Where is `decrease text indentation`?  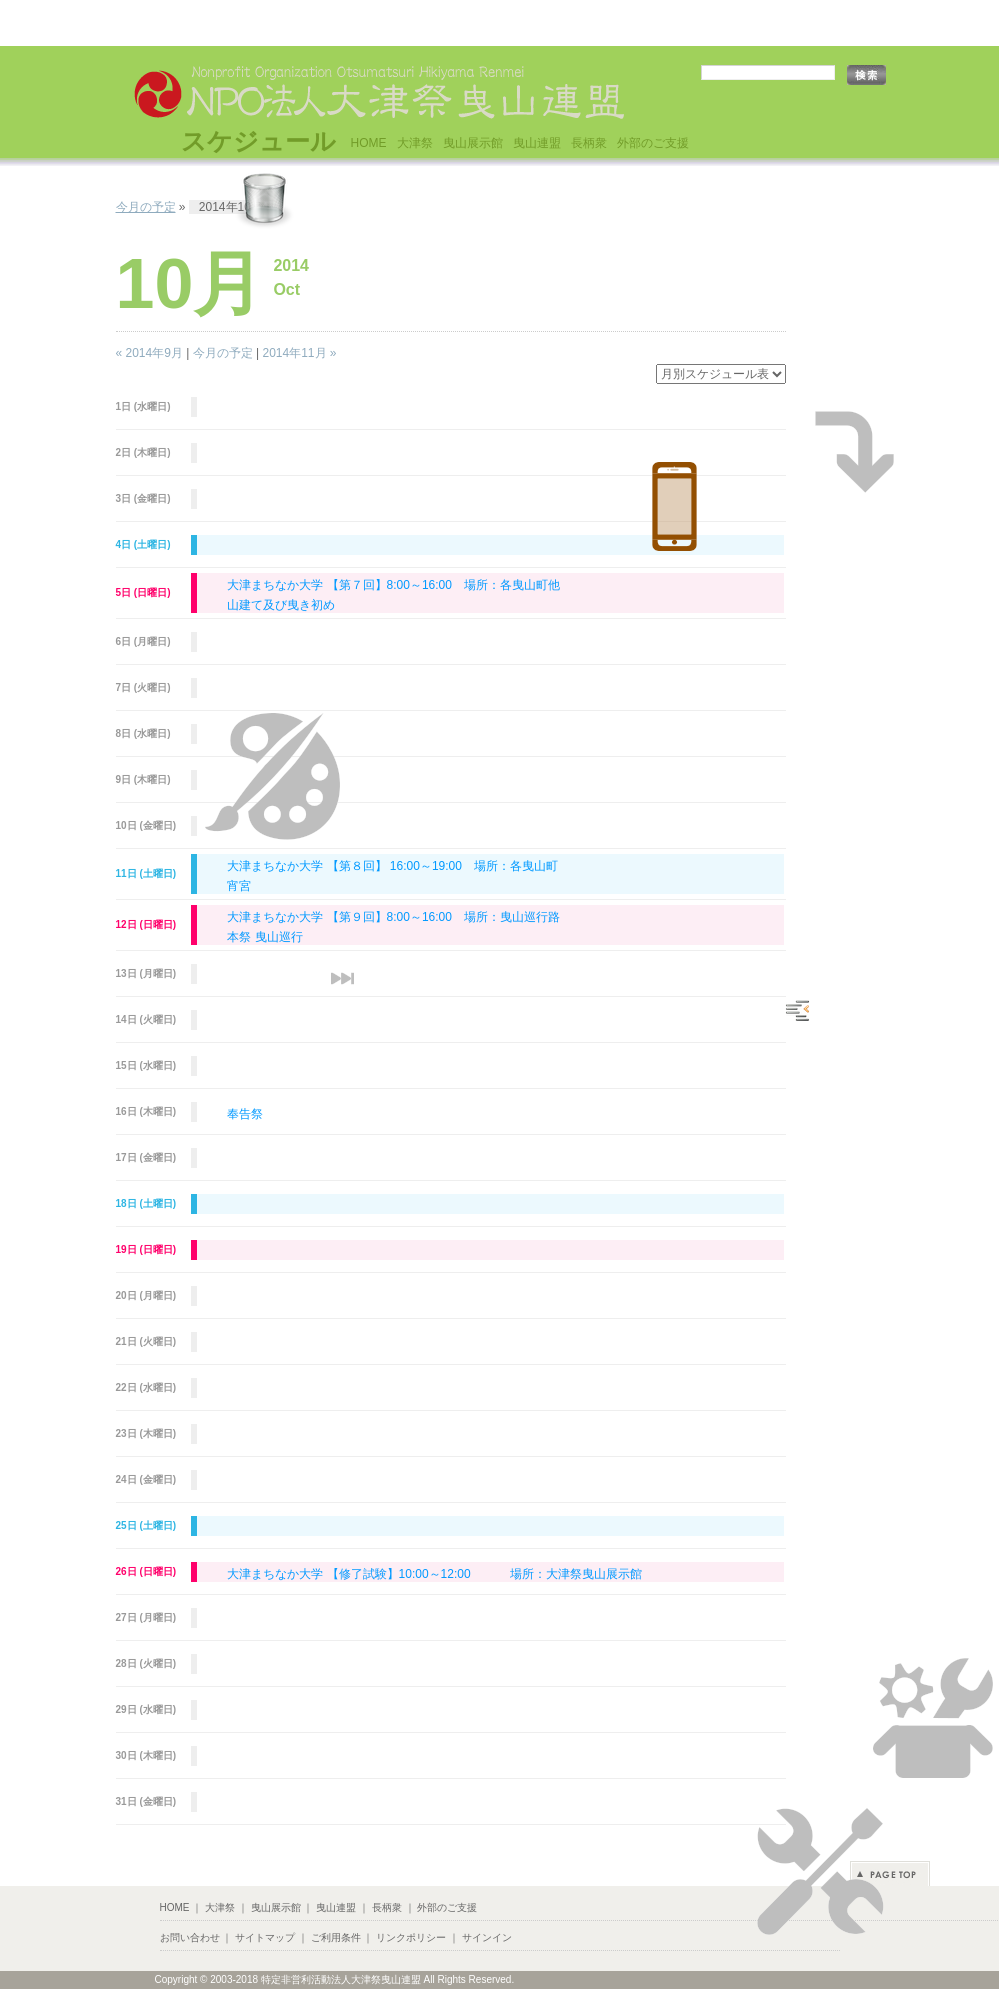 decrease text indentation is located at coordinates (797, 1011).